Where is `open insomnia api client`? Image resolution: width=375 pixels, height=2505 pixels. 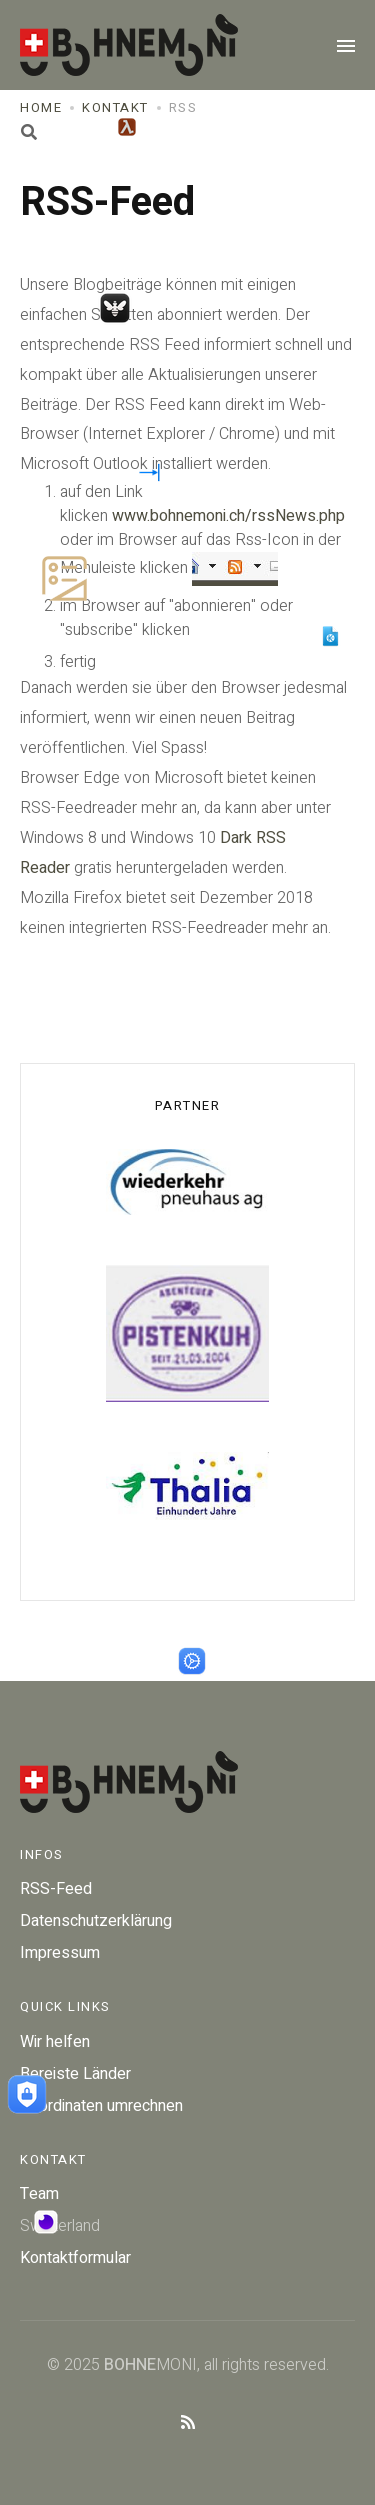
open insomnia api client is located at coordinates (46, 2222).